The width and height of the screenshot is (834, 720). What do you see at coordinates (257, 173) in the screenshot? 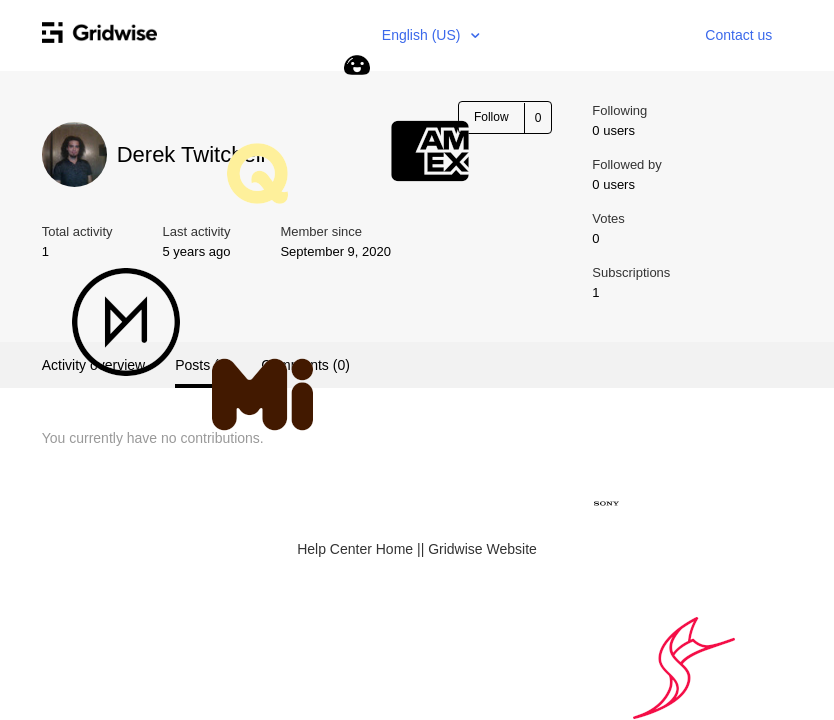
I see `open qase test management platform` at bounding box center [257, 173].